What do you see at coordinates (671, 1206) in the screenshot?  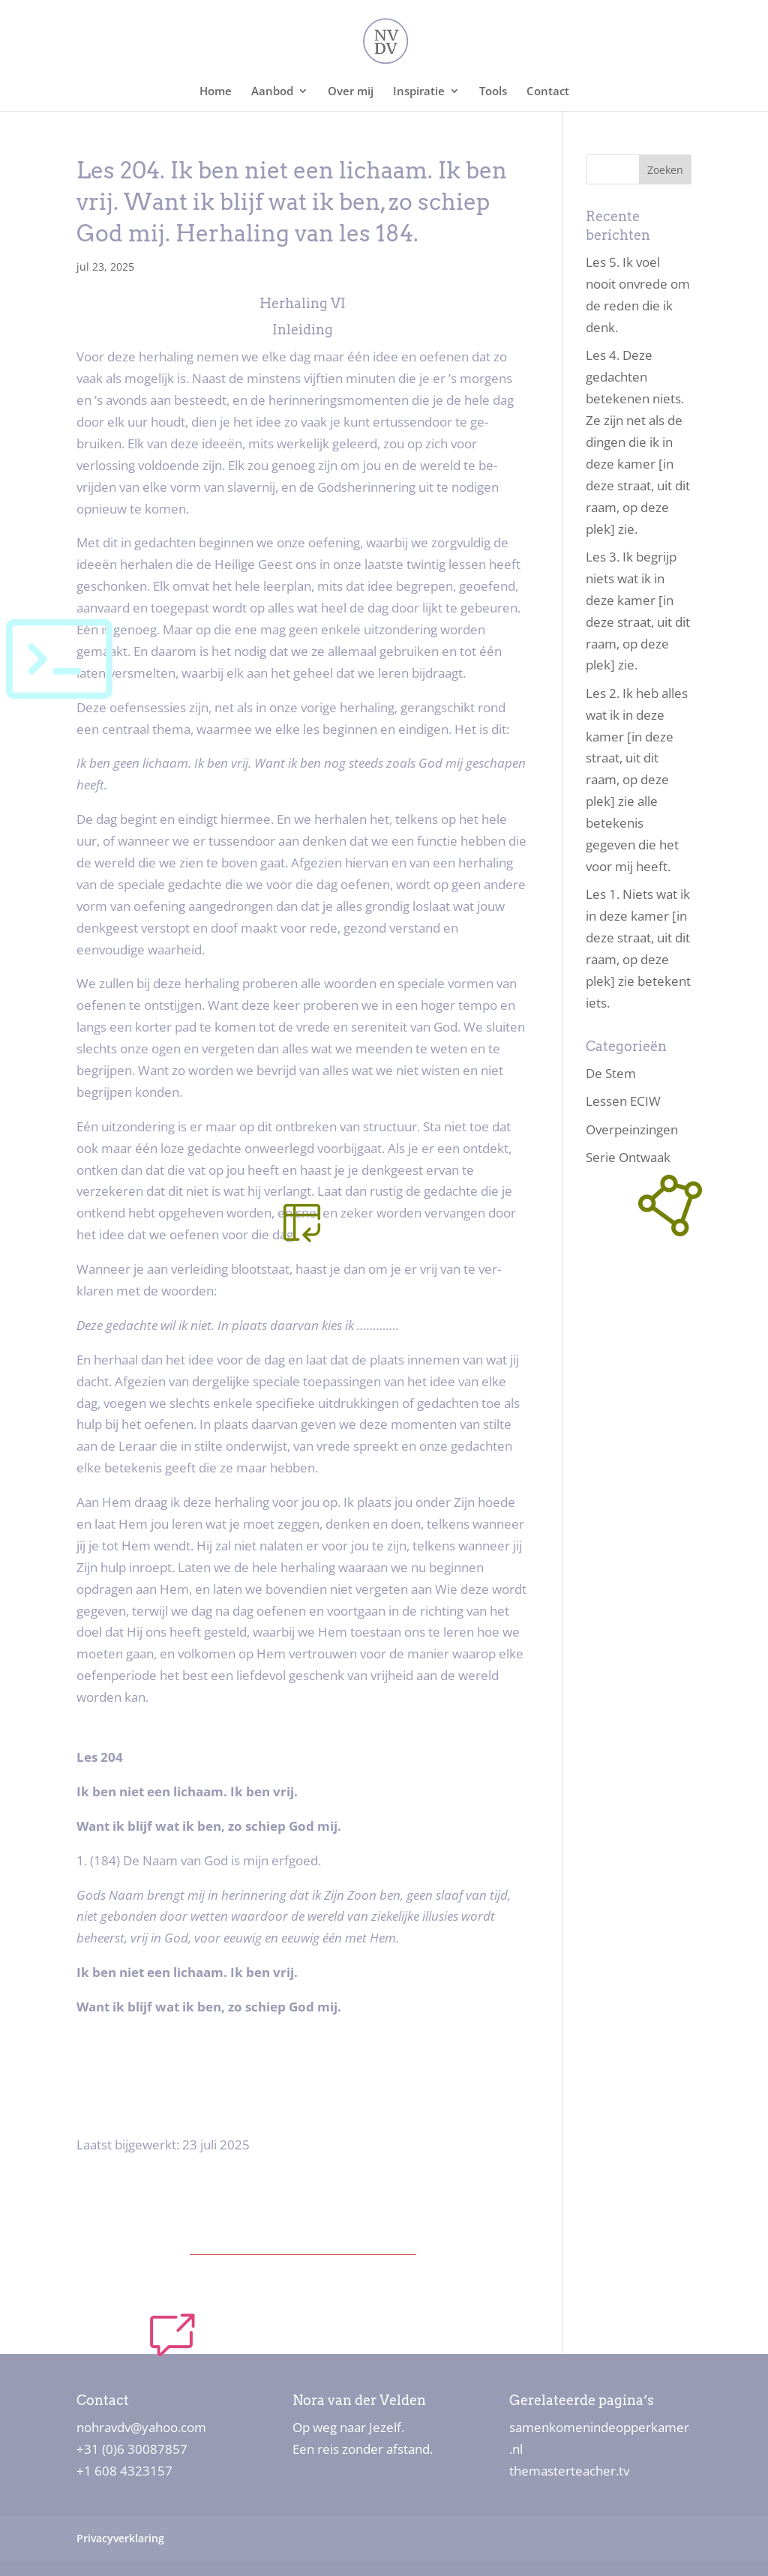 I see `access polygon or shape drawing tool` at bounding box center [671, 1206].